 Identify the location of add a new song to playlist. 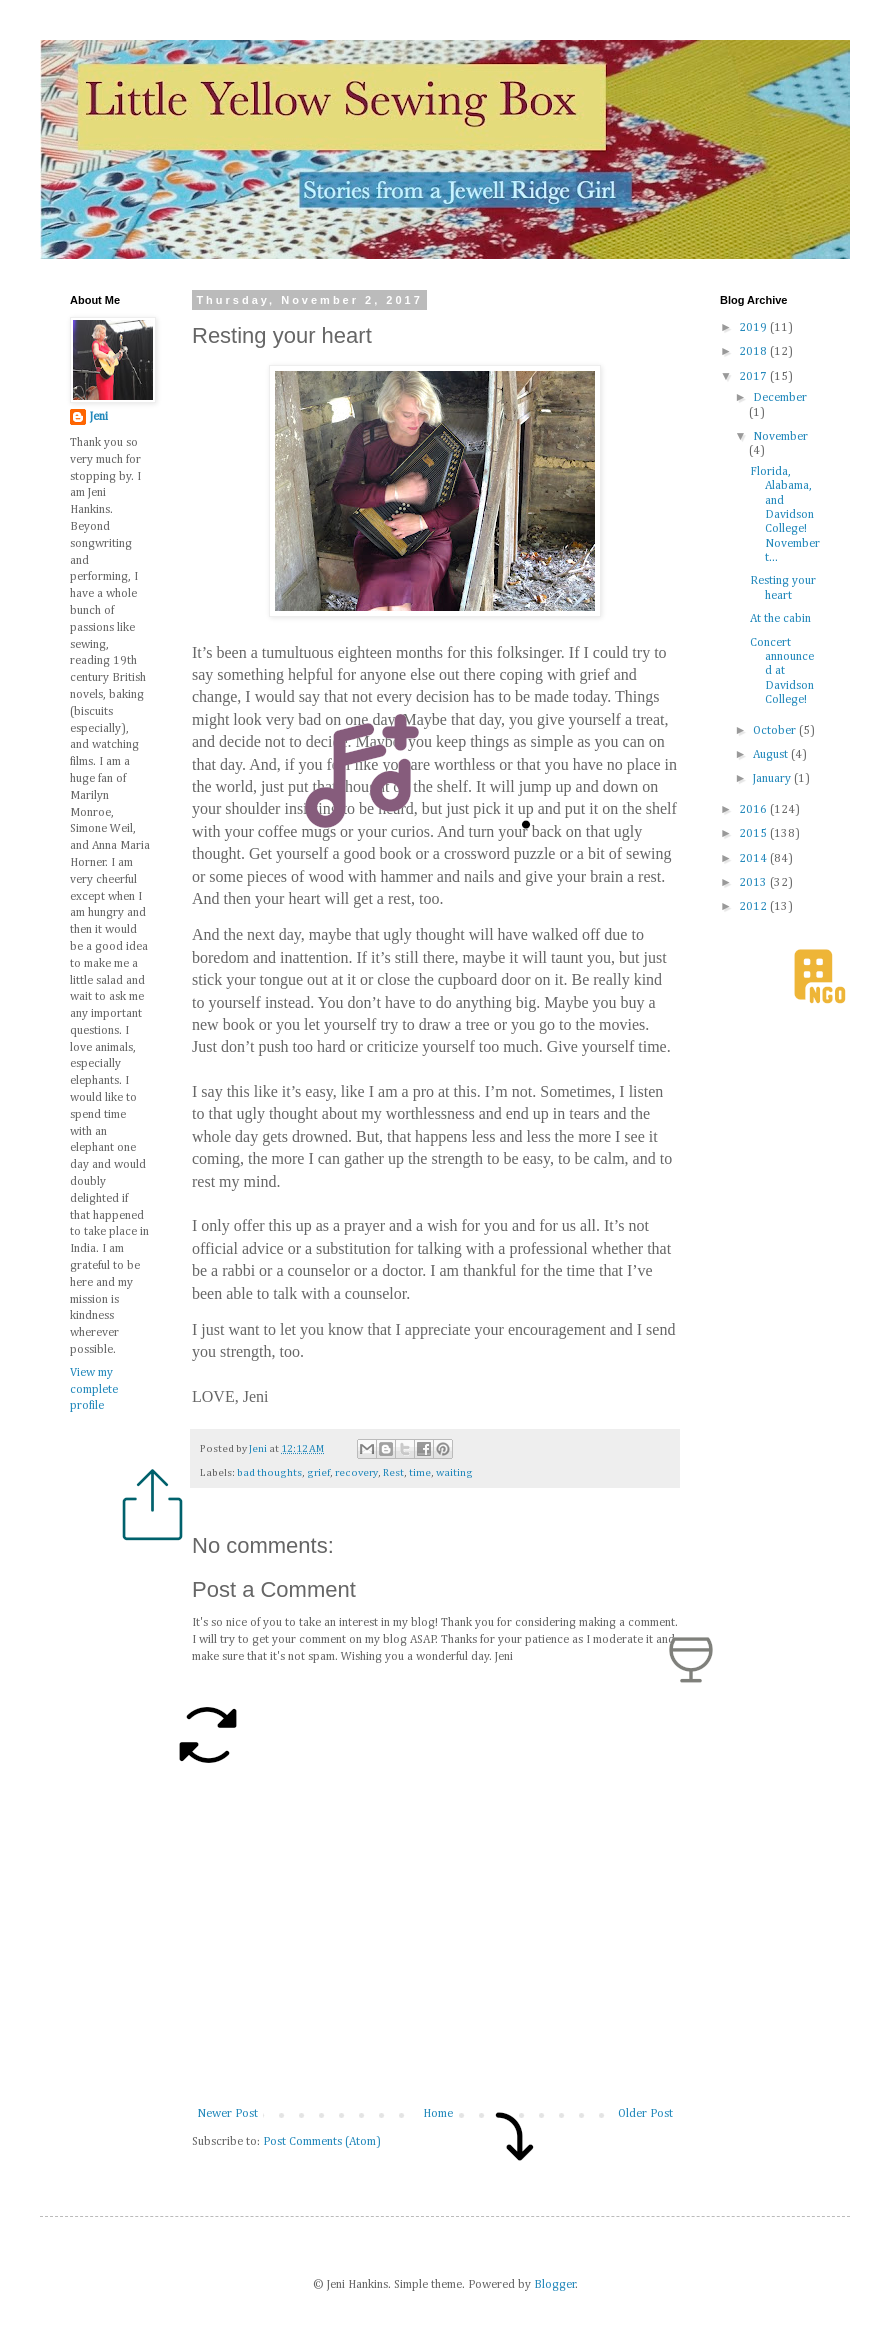
(364, 773).